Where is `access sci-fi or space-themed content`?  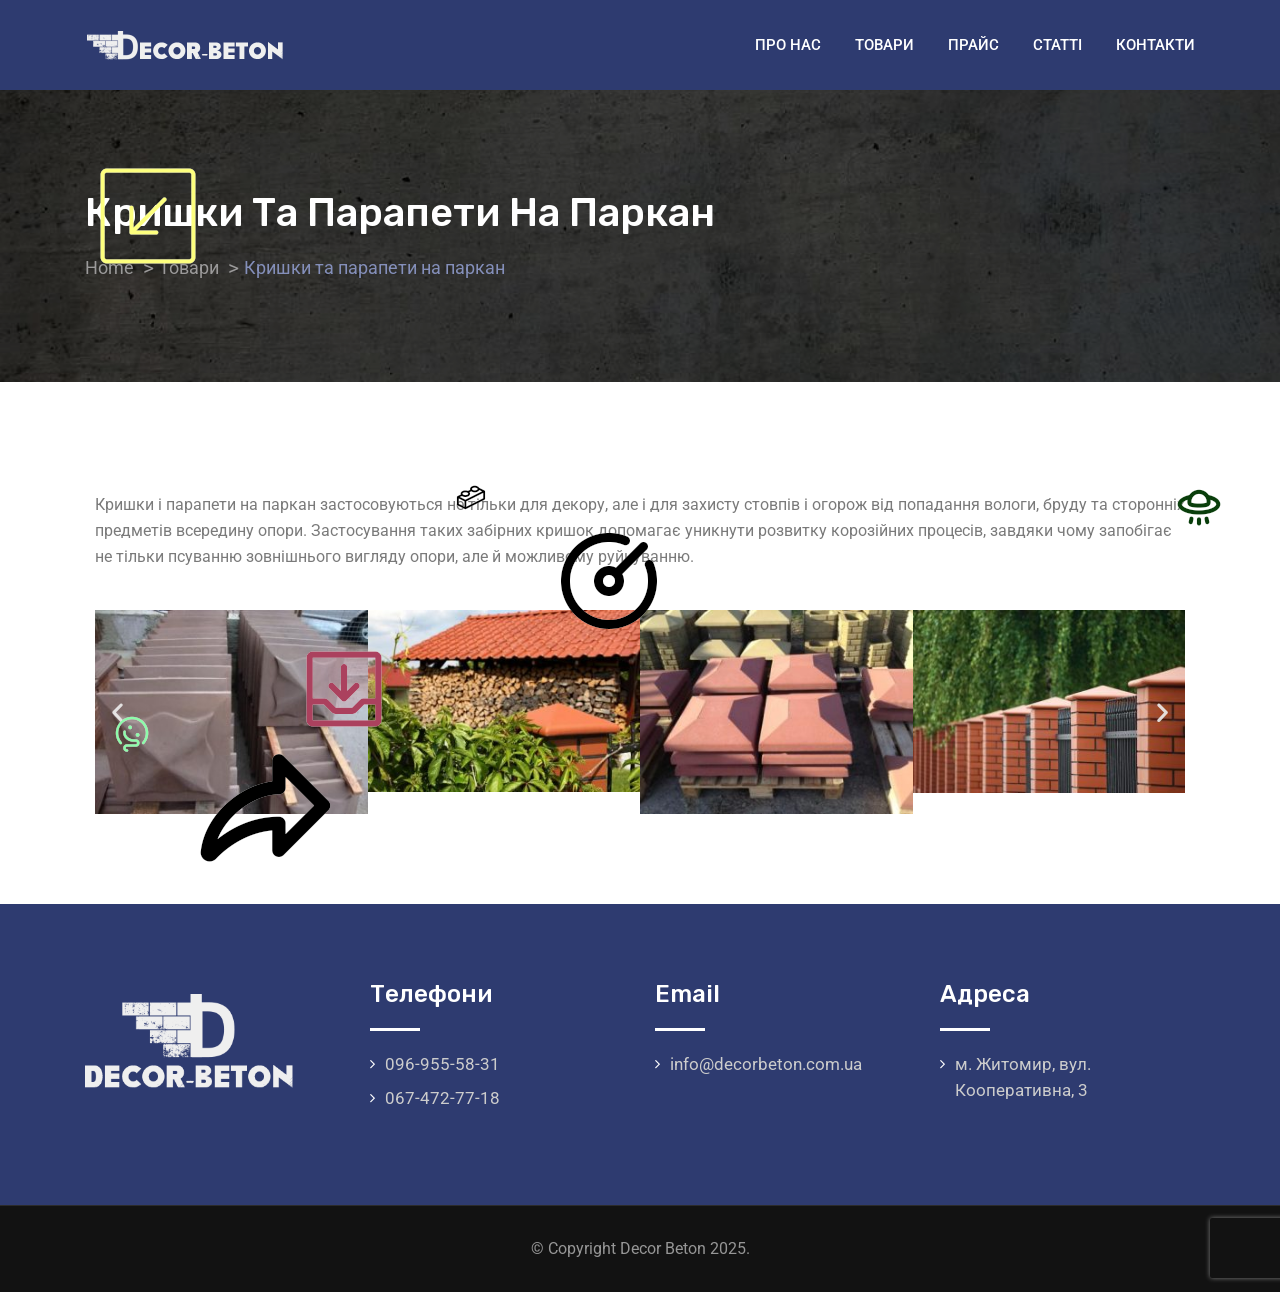 access sci-fi or space-themed content is located at coordinates (1199, 507).